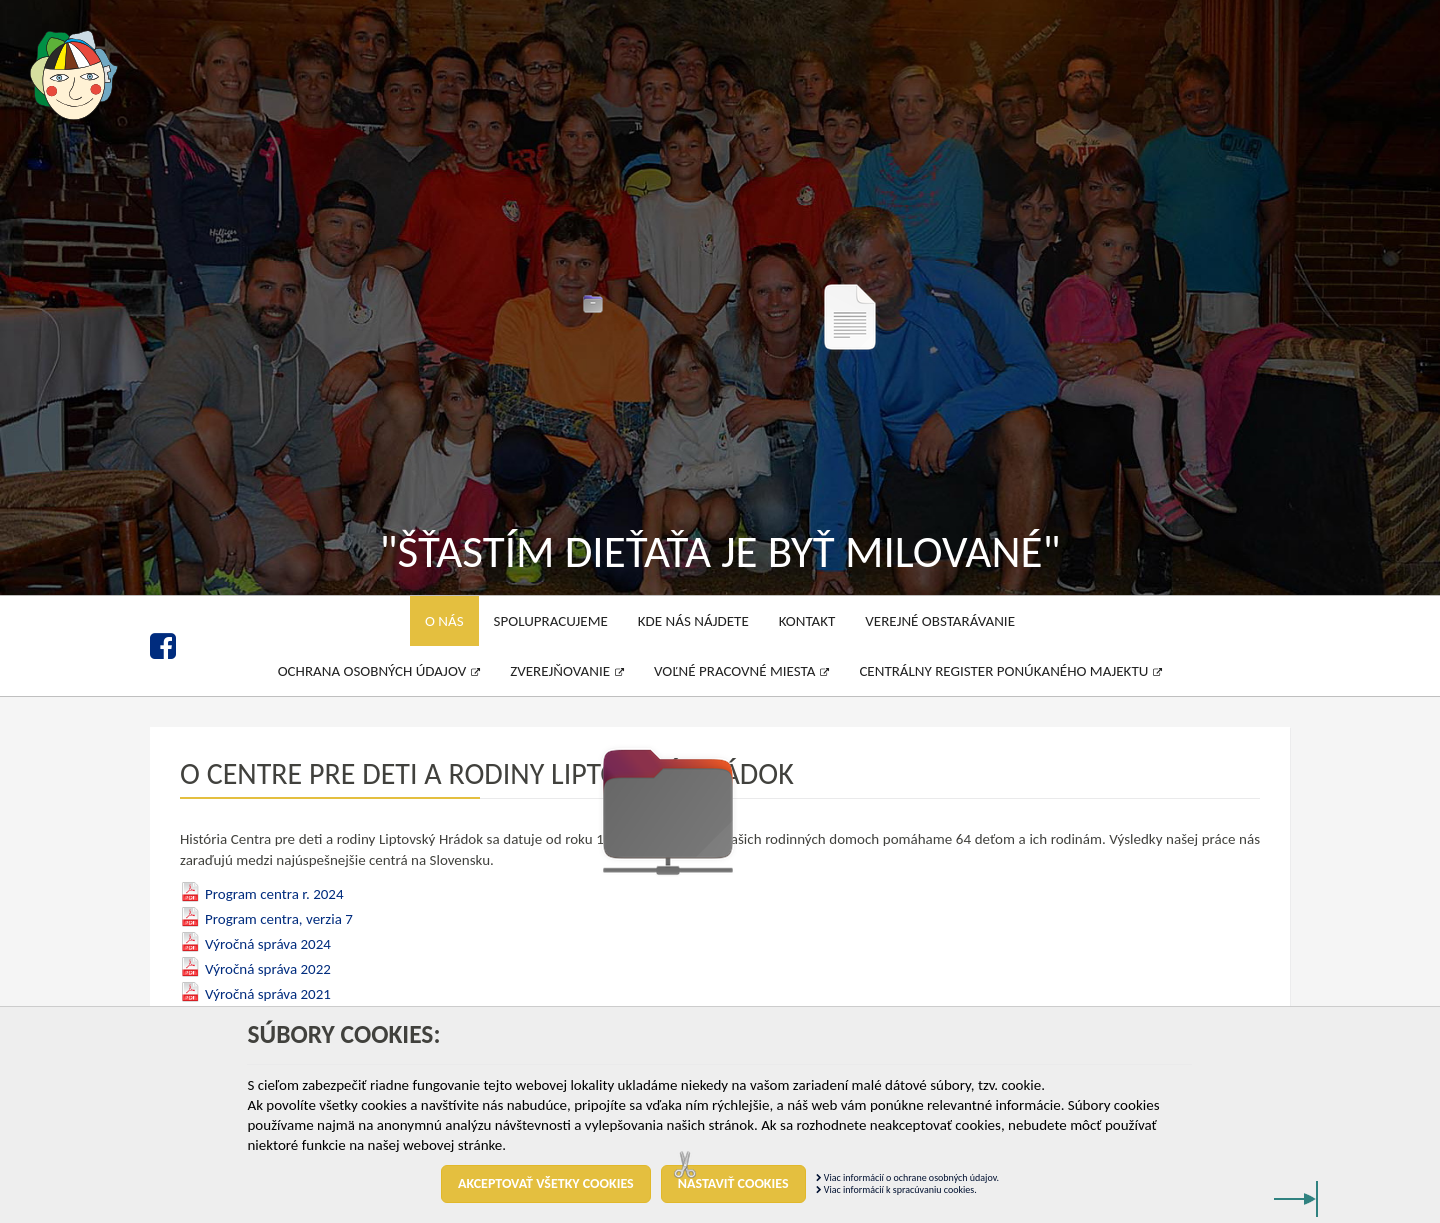 The width and height of the screenshot is (1440, 1223). Describe the element at coordinates (668, 810) in the screenshot. I see `access files stored on a remote server or network` at that location.